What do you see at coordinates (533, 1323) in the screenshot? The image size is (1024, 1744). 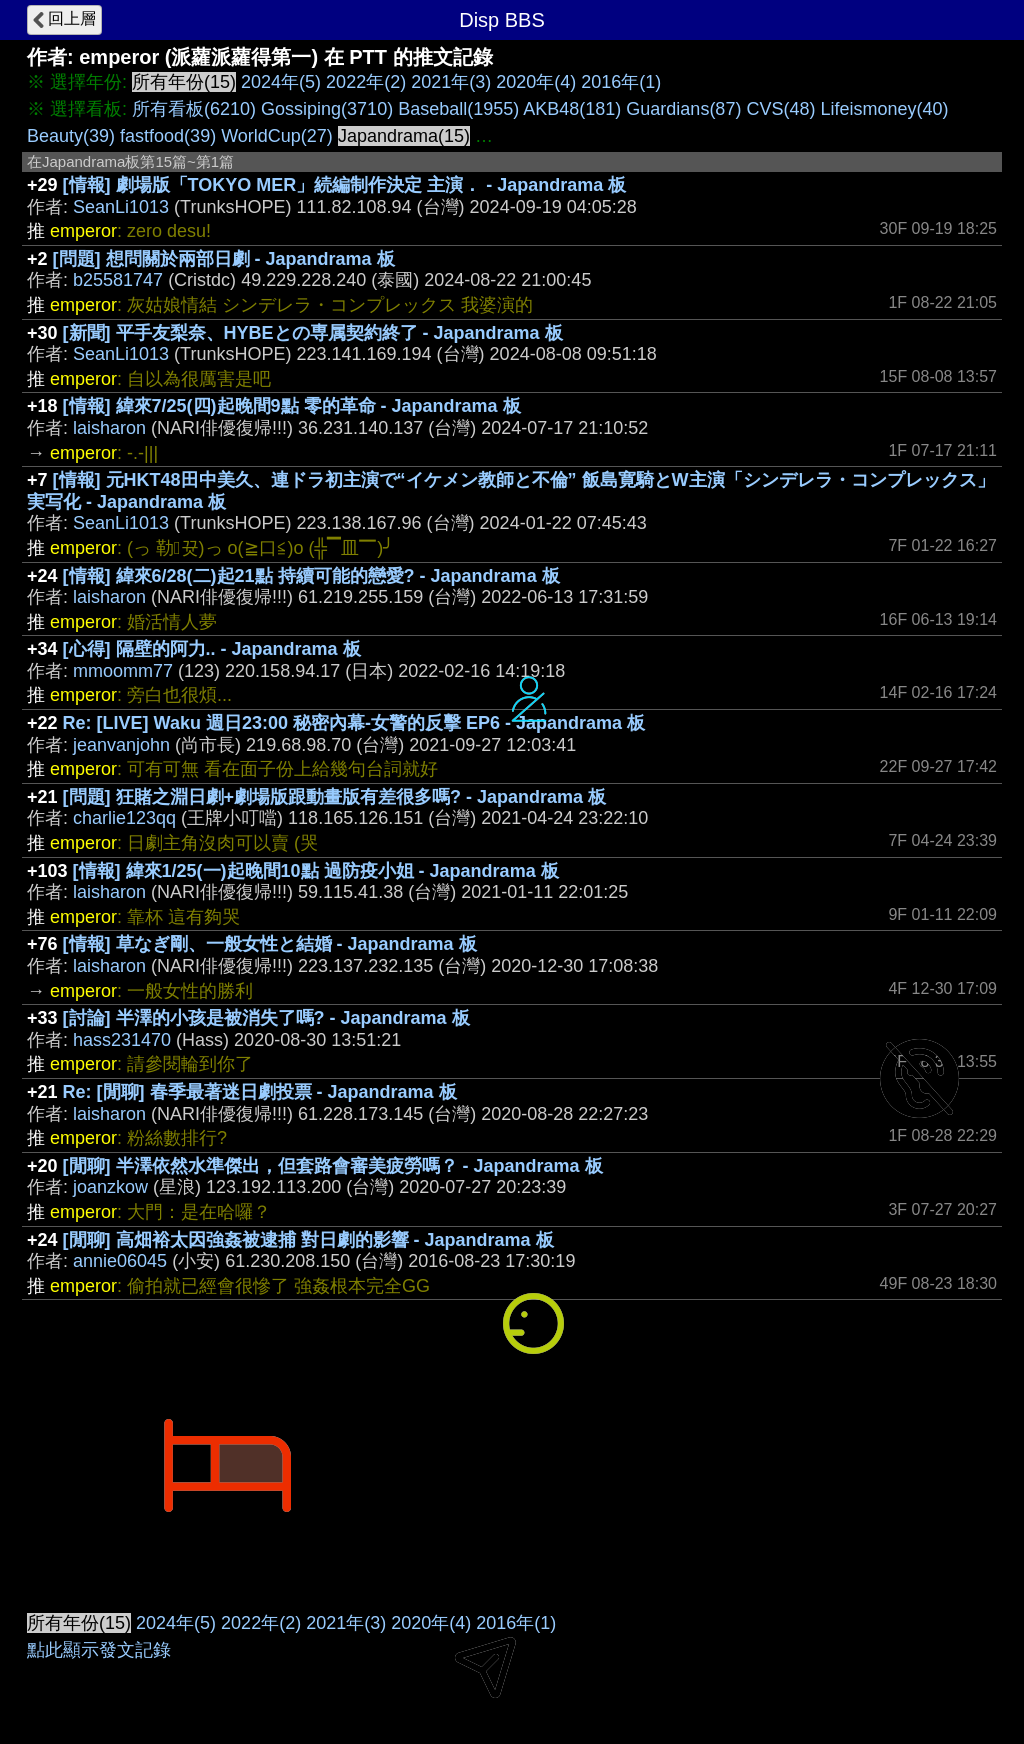 I see `emoji or reaction looking left` at bounding box center [533, 1323].